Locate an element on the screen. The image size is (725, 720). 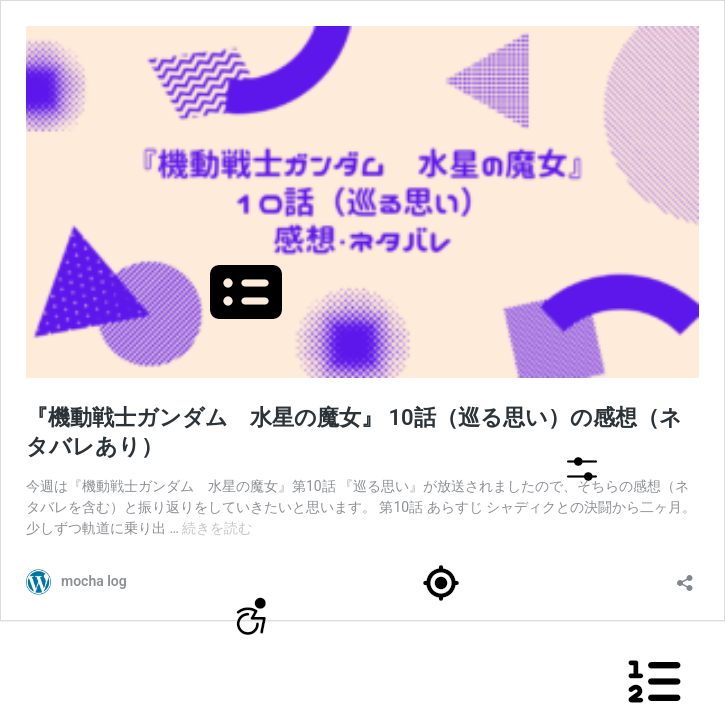
indicates wheelchair accessible facilities is located at coordinates (252, 617).